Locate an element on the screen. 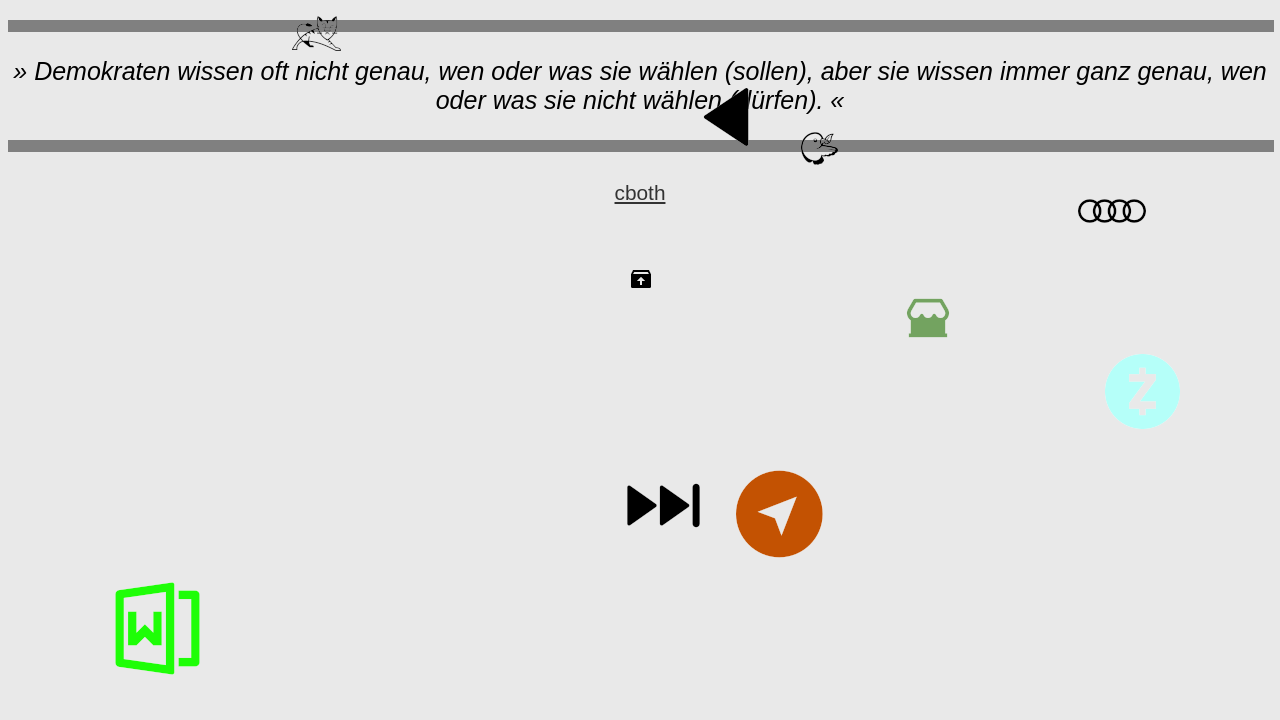 This screenshot has height=720, width=1280. open a Microsoft Word document is located at coordinates (157, 628).